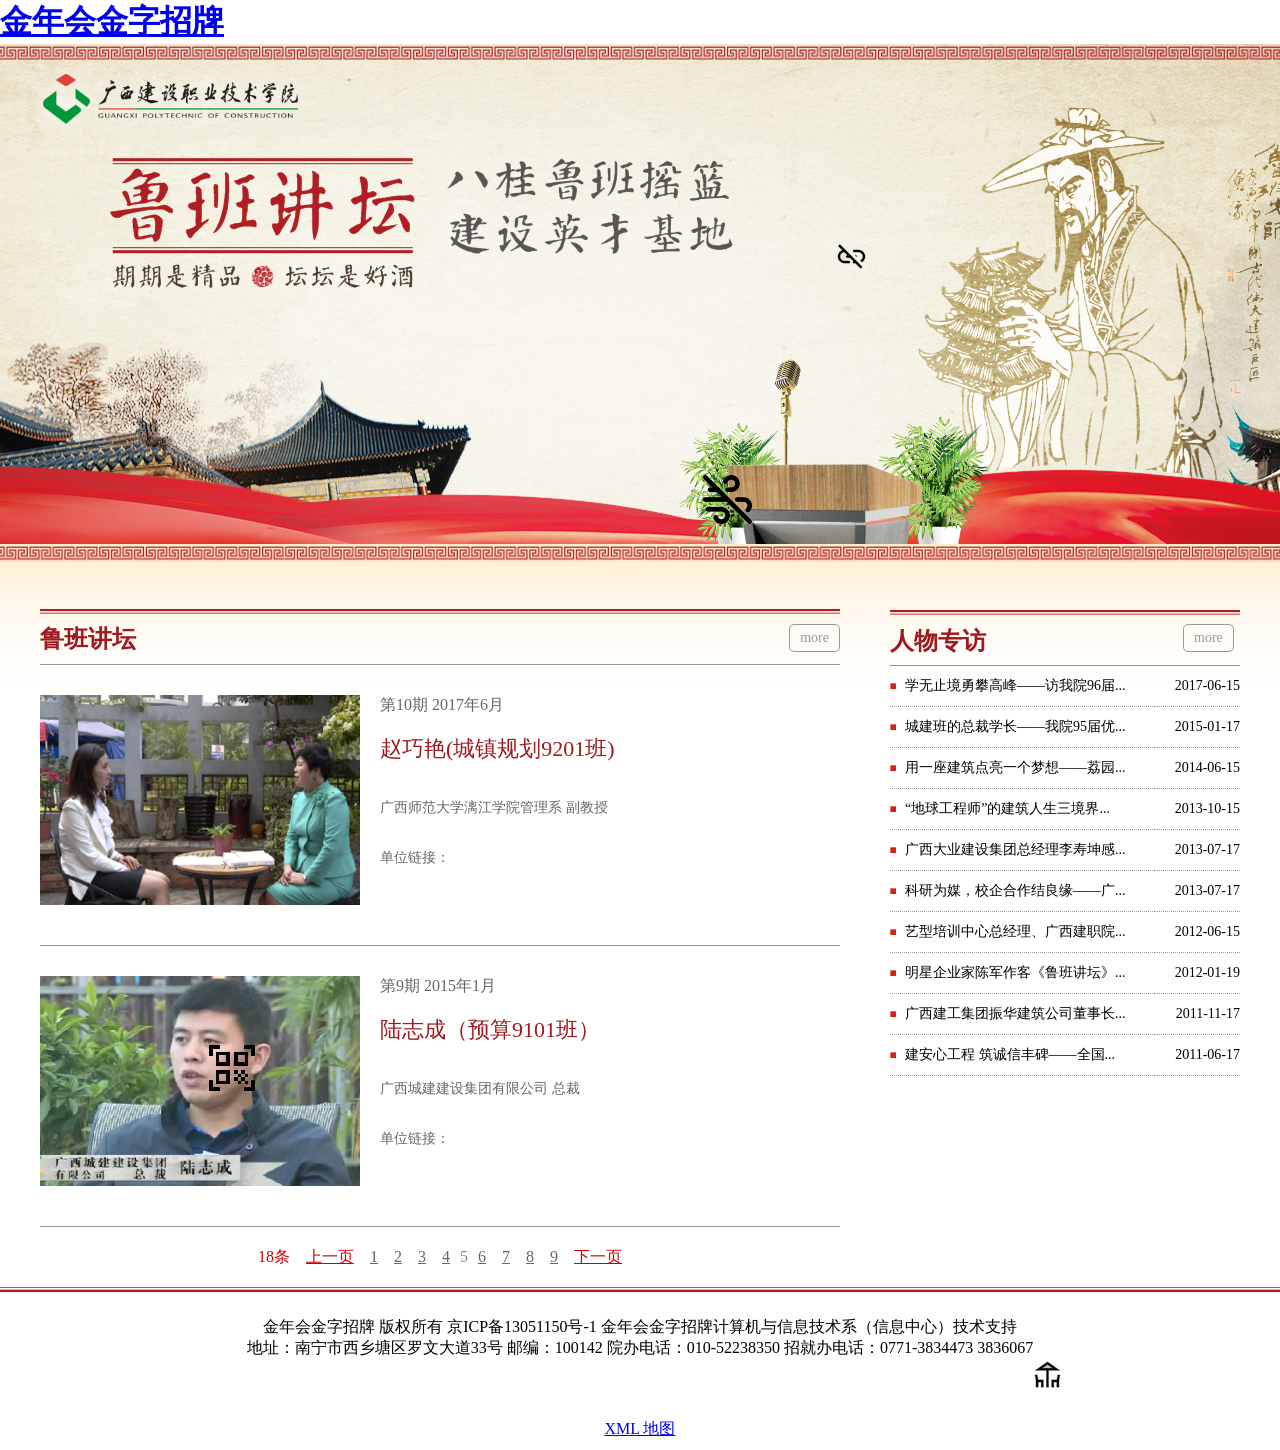  What do you see at coordinates (232, 1068) in the screenshot?
I see `scan a QR code` at bounding box center [232, 1068].